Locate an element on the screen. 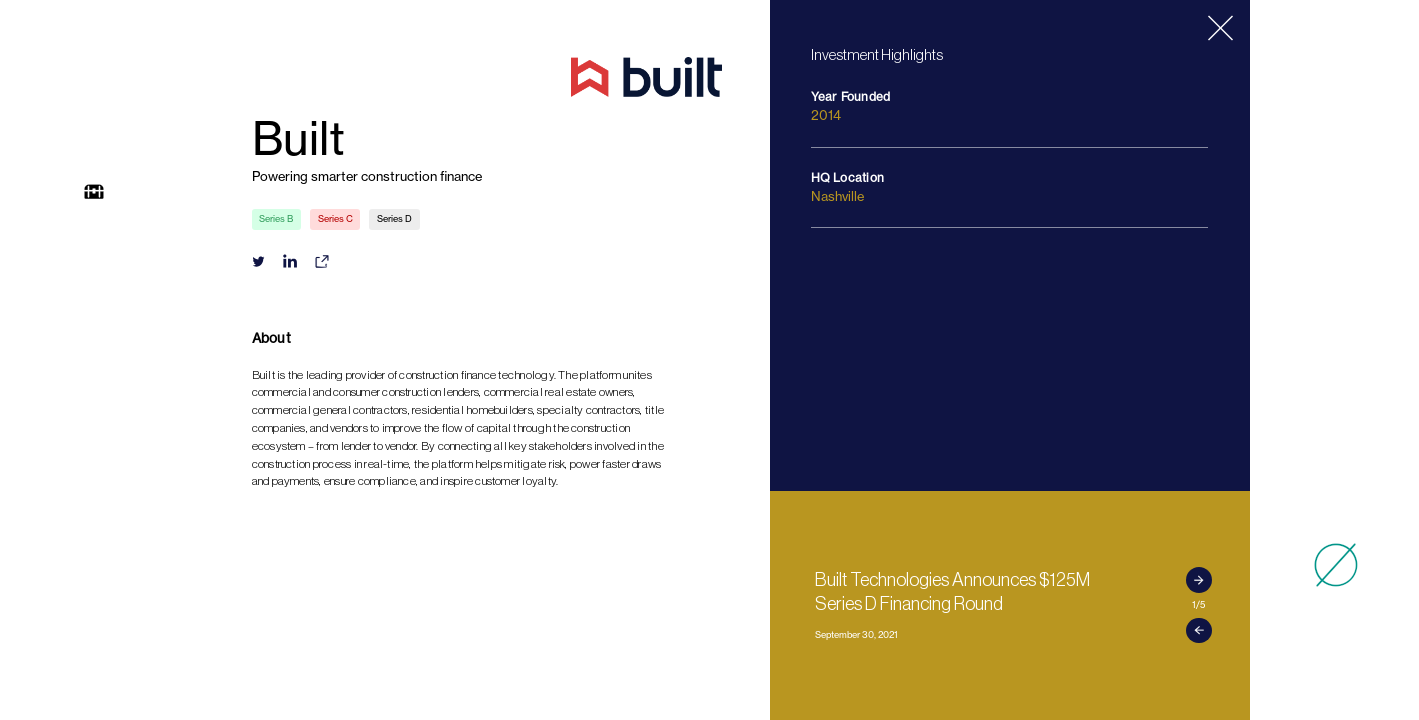 The width and height of the screenshot is (1419, 720). access your rewards or collectibles is located at coordinates (94, 192).